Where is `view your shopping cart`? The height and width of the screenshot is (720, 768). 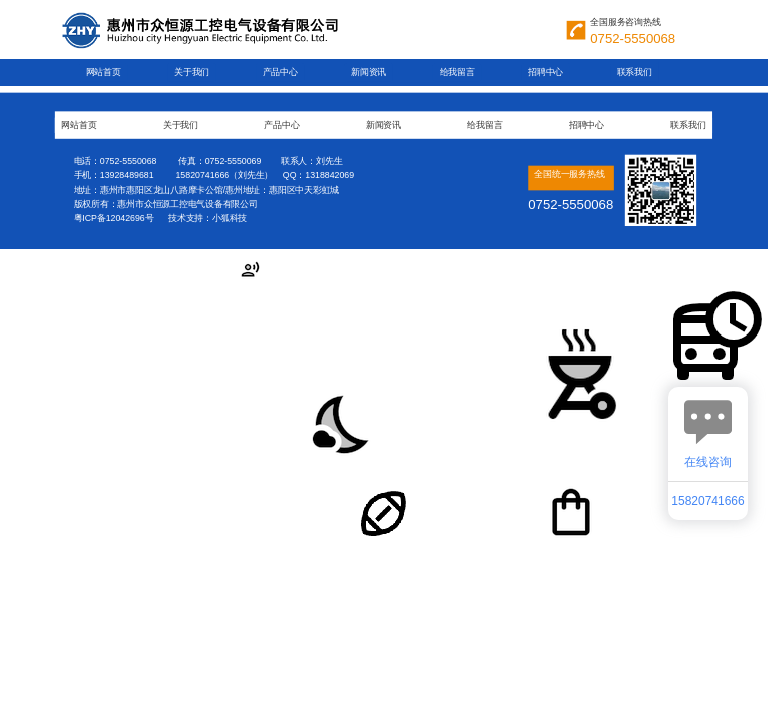 view your shopping cart is located at coordinates (571, 512).